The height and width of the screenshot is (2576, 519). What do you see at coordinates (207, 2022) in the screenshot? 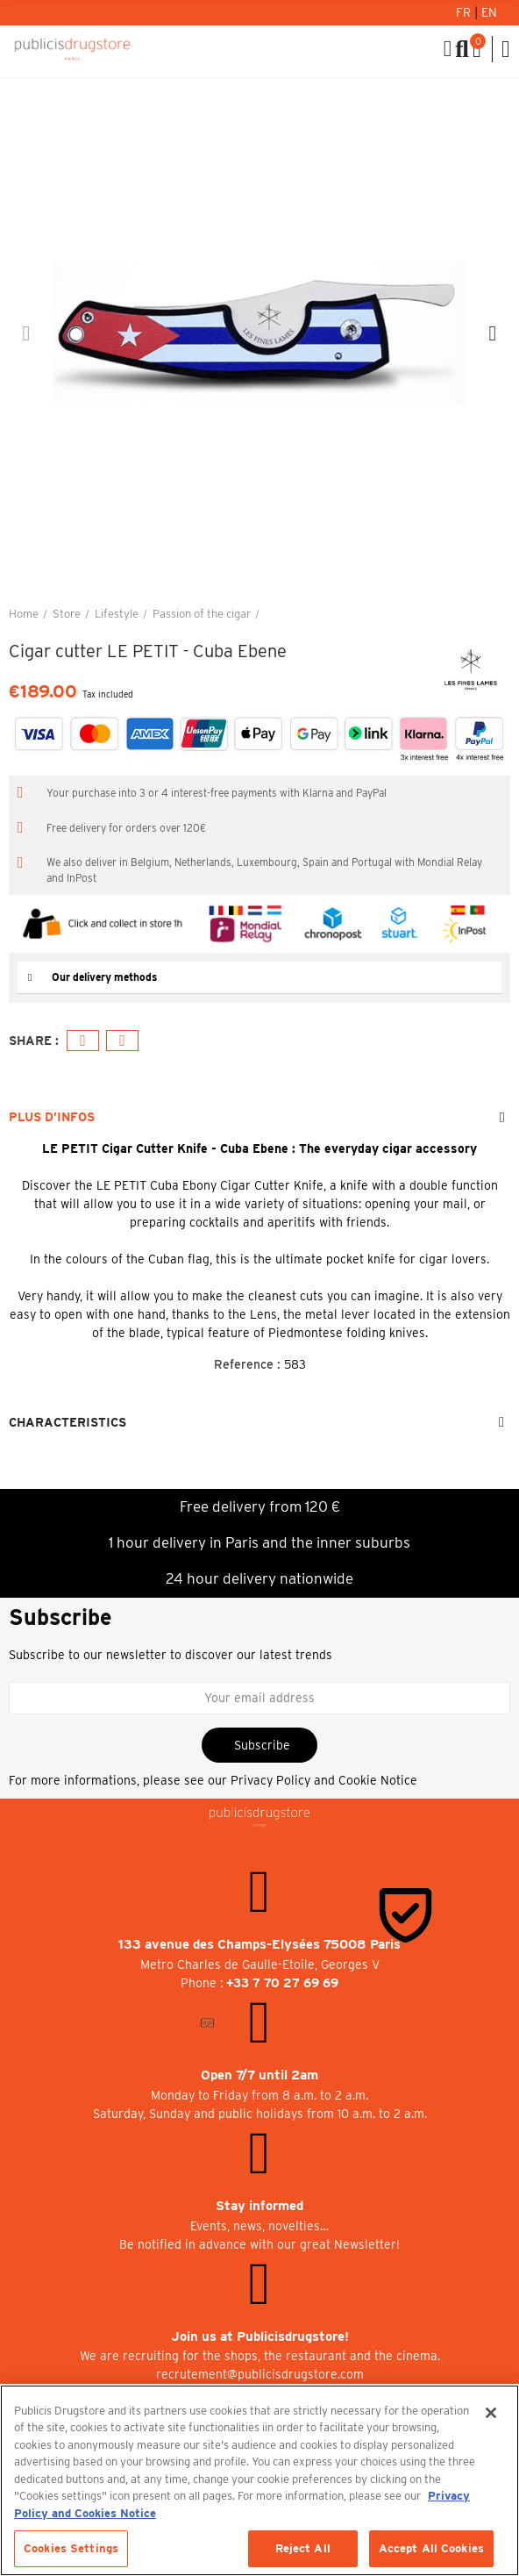
I see `launch a virtual reality experience` at bounding box center [207, 2022].